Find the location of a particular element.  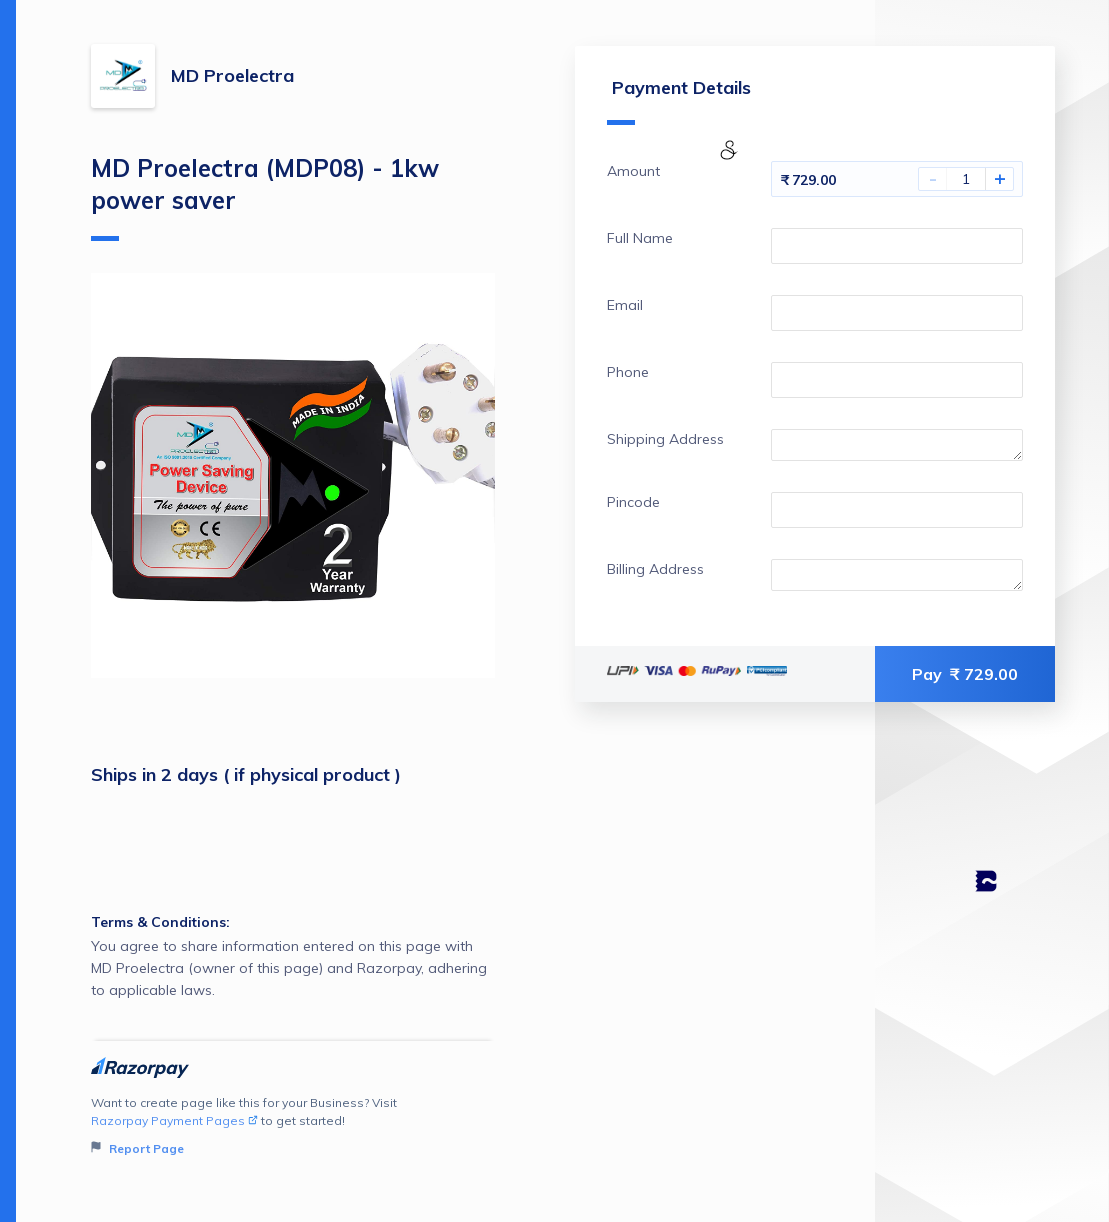

shoelace web components library logo is located at coordinates (729, 150).